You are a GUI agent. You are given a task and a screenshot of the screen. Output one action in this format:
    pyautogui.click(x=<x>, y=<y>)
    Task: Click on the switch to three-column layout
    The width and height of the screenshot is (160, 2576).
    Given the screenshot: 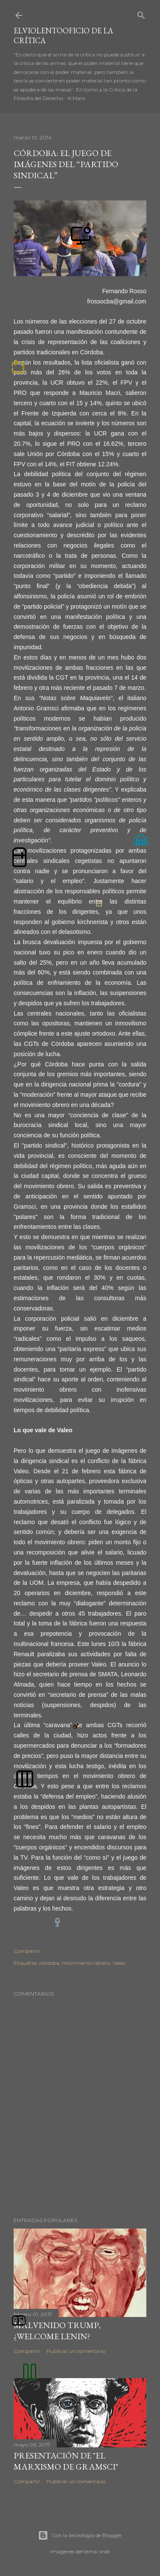 What is the action you would take?
    pyautogui.click(x=25, y=1779)
    